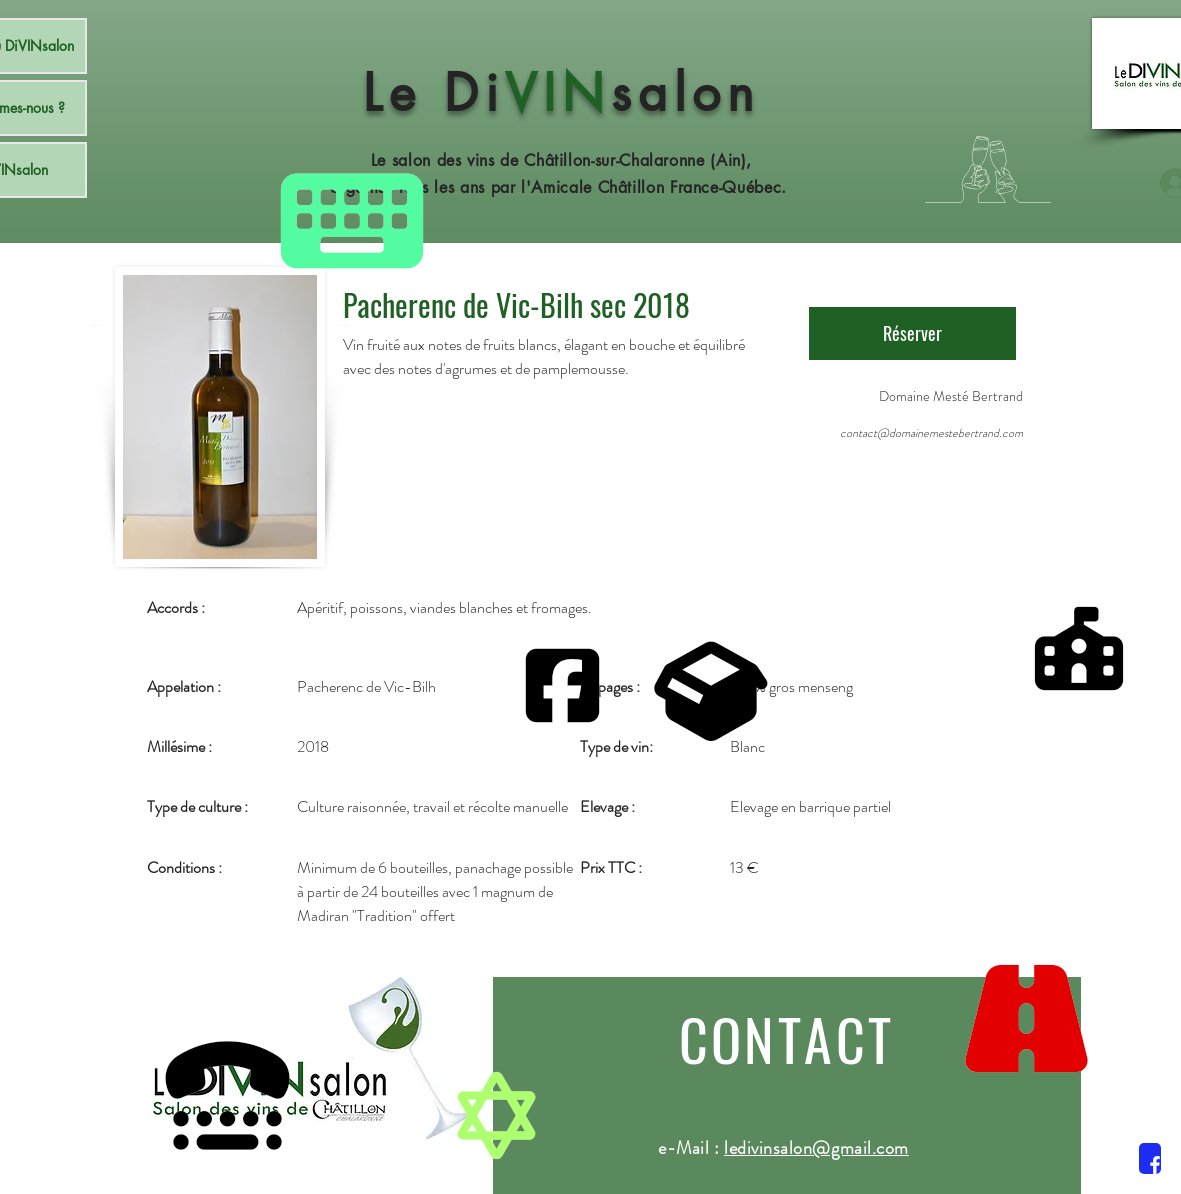  I want to click on view package contents, so click(711, 691).